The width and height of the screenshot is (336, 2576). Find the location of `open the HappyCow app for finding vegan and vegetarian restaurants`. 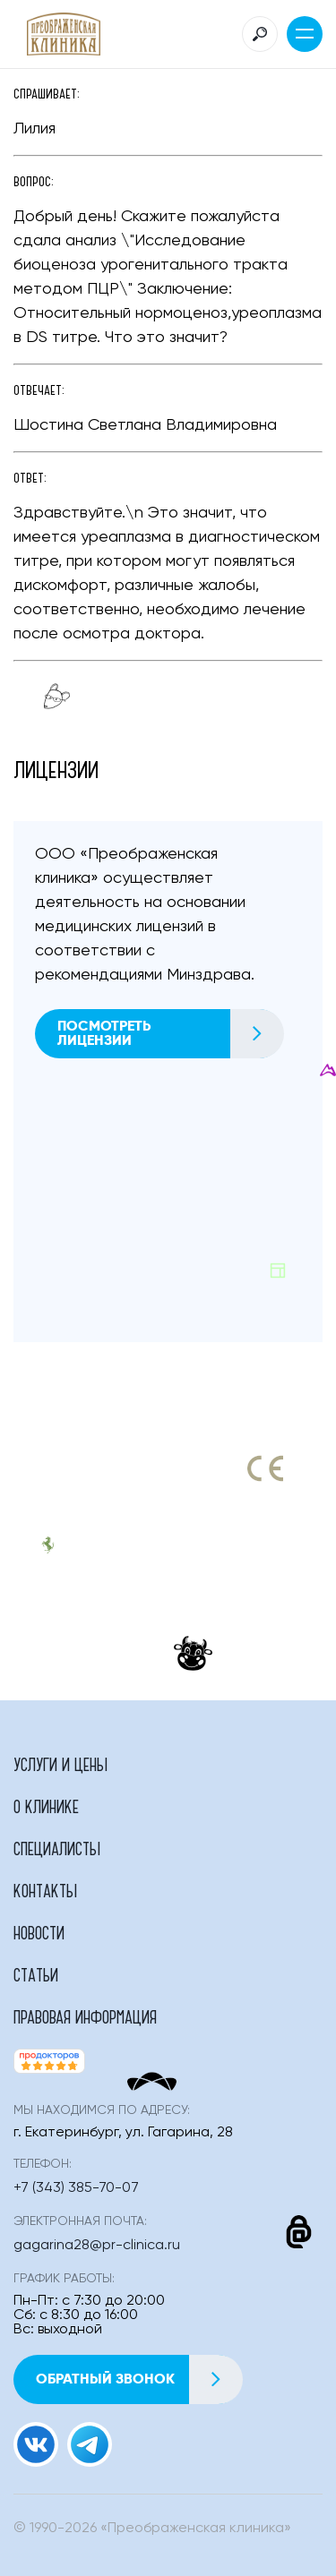

open the HappyCow app for finding vegan and vegetarian restaurants is located at coordinates (193, 1653).